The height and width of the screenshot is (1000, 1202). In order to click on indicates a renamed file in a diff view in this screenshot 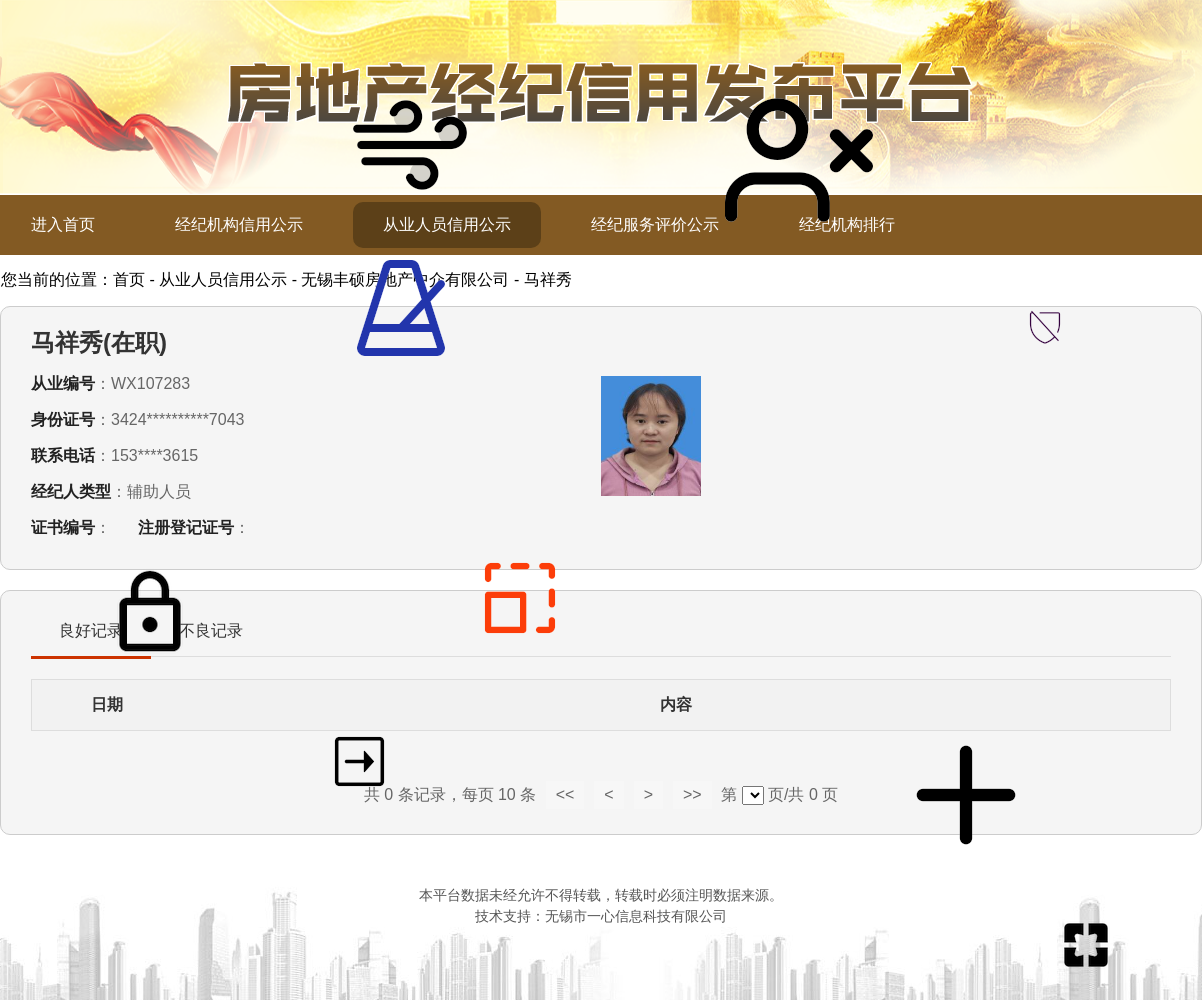, I will do `click(359, 761)`.